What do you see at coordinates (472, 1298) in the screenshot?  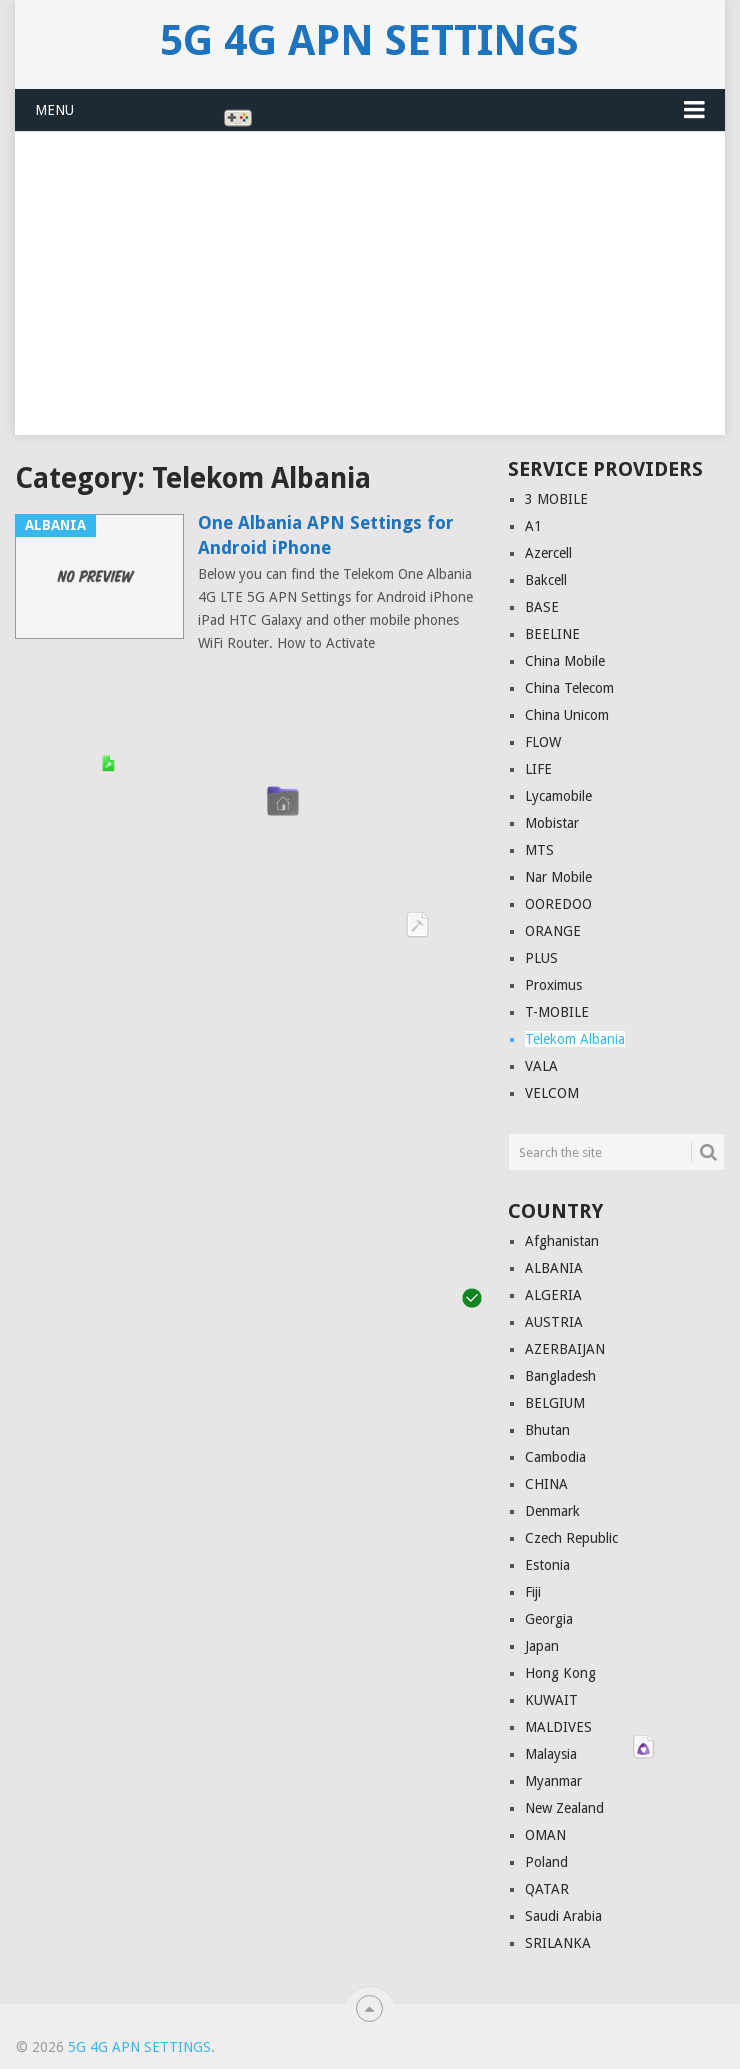 I see `dropbox file is synced and up to date` at bounding box center [472, 1298].